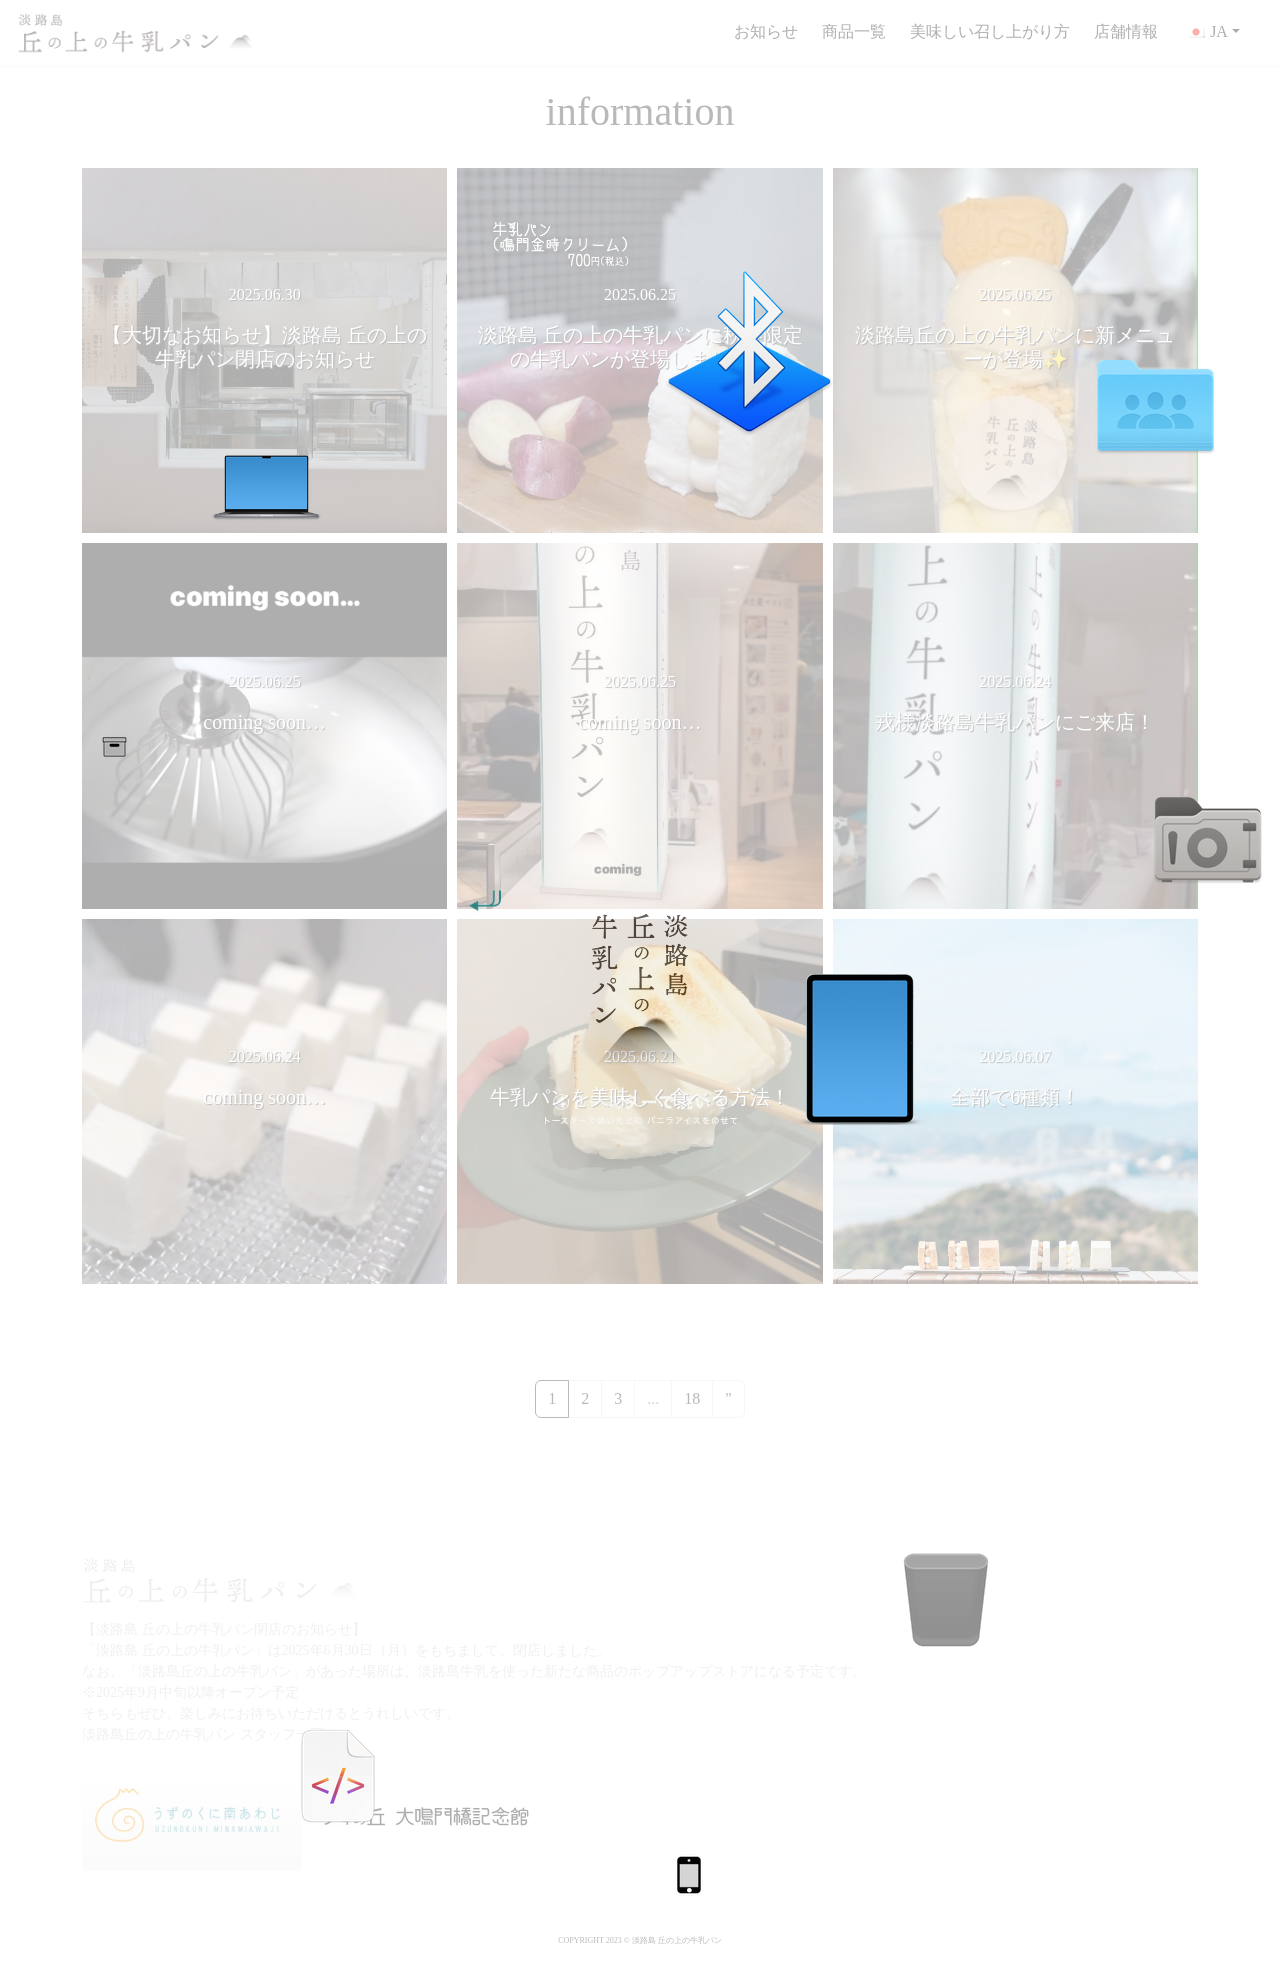 The image size is (1280, 1979). What do you see at coordinates (946, 1599) in the screenshot?
I see `empty trash bin ready to receive deleted items` at bounding box center [946, 1599].